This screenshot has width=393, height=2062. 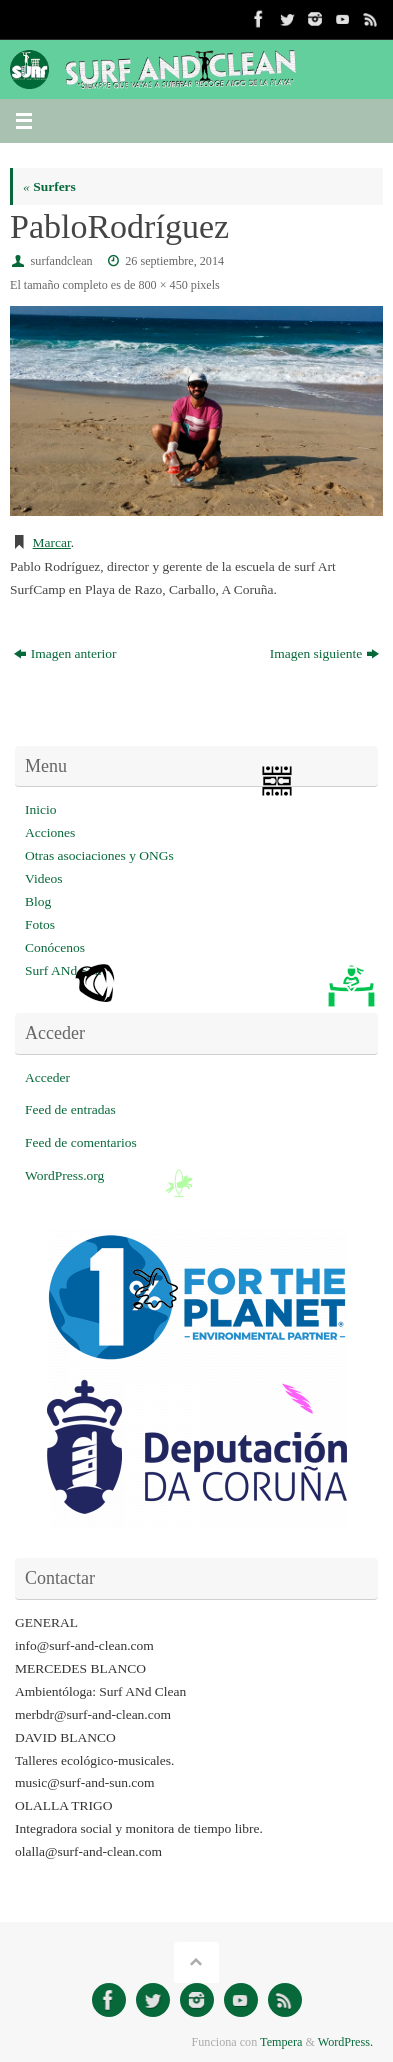 What do you see at coordinates (179, 1183) in the screenshot?
I see `access pet training or agility games` at bounding box center [179, 1183].